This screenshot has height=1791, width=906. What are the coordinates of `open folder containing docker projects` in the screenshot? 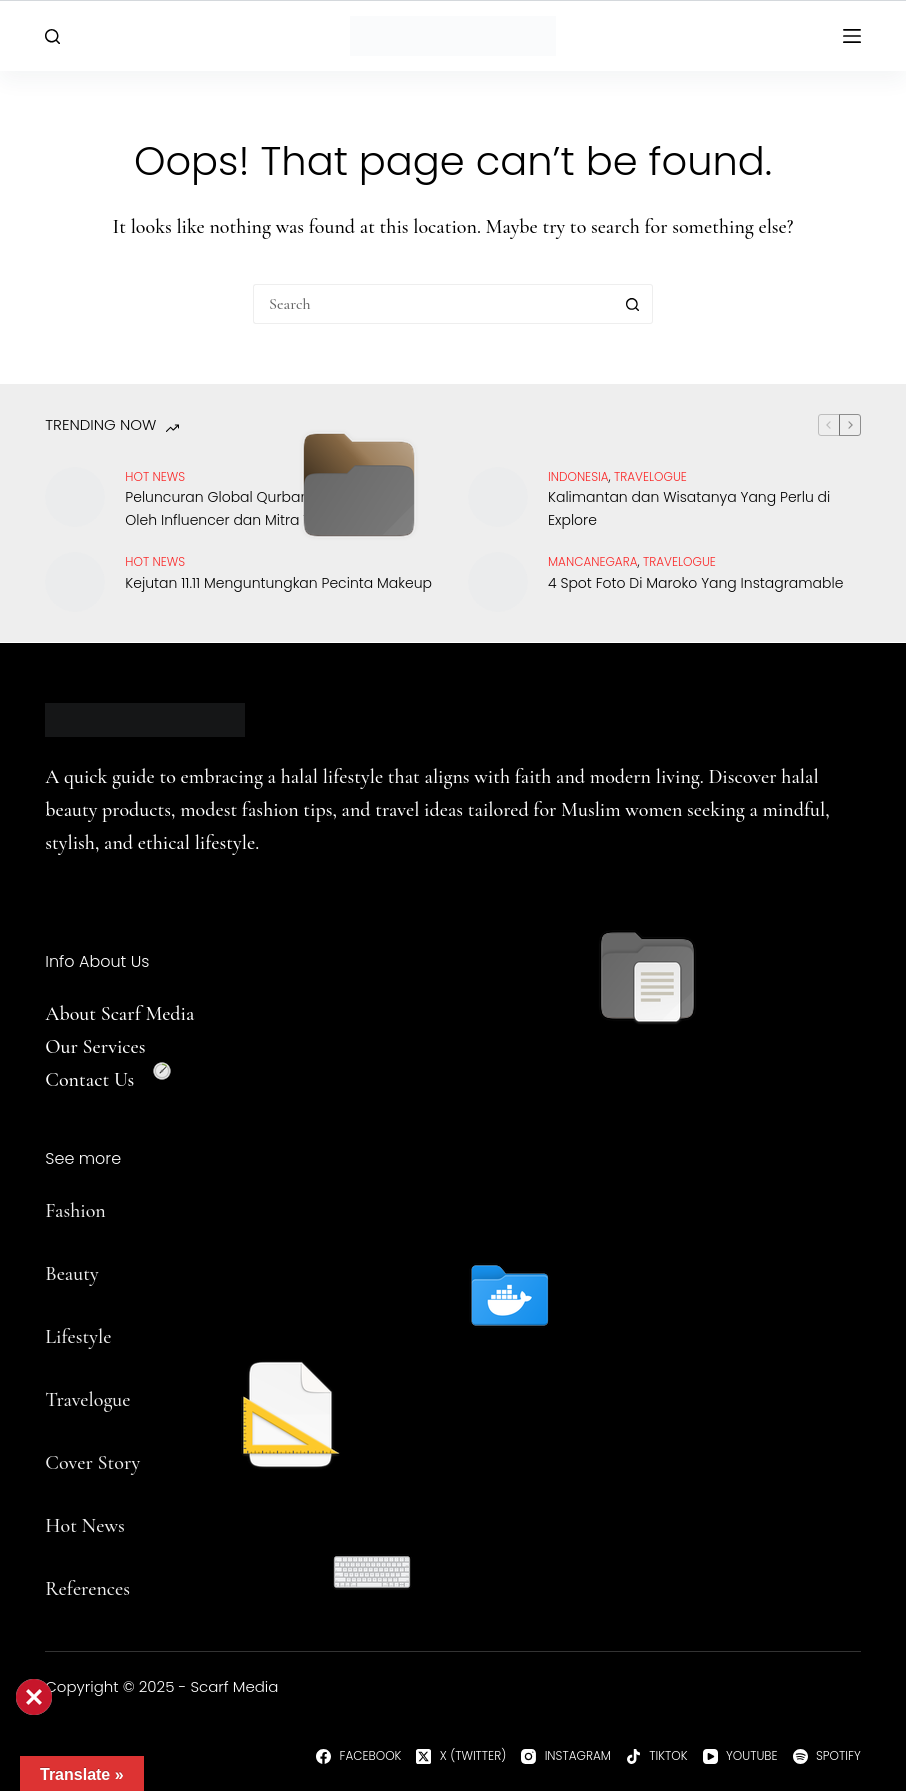 It's located at (509, 1297).